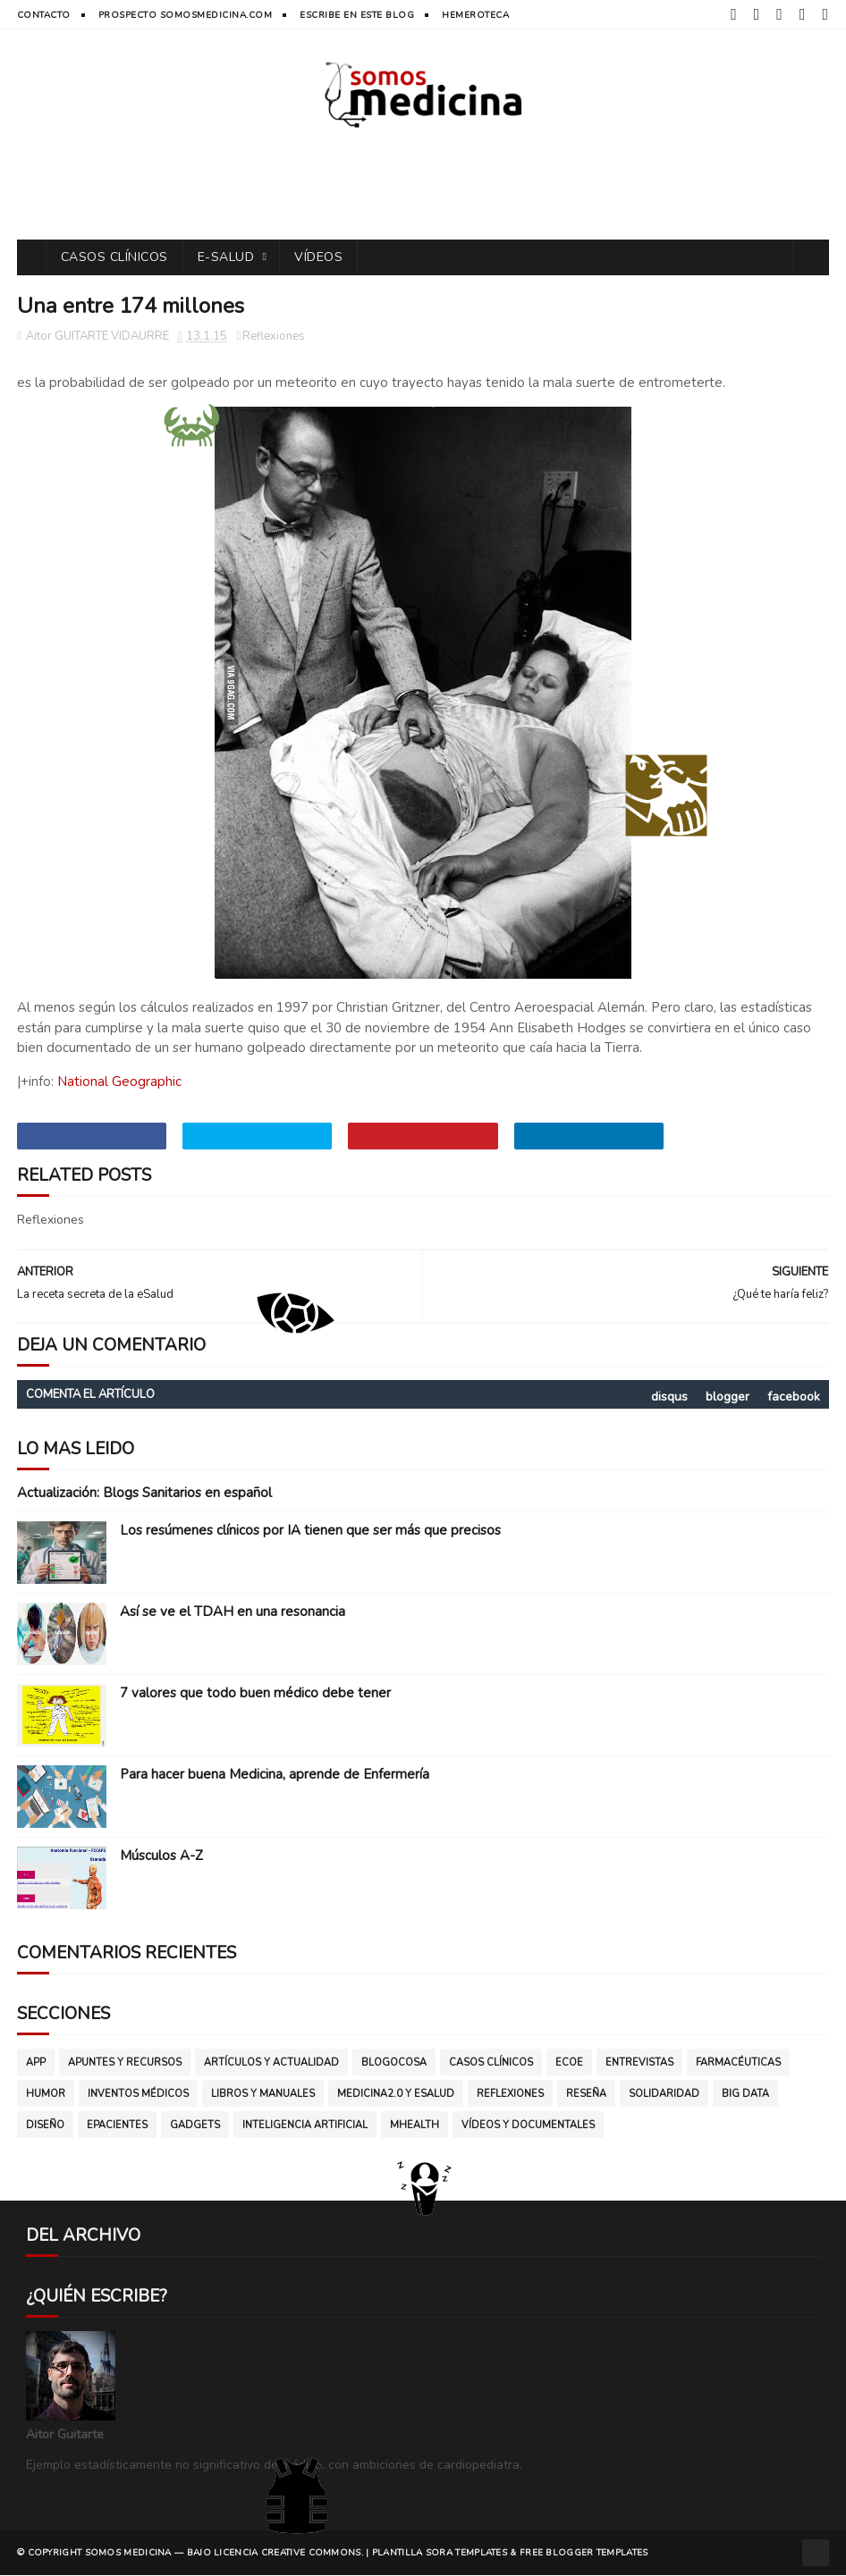 This screenshot has width=846, height=2576. What do you see at coordinates (666, 796) in the screenshot?
I see `initiate a persuasion or negotiation action` at bounding box center [666, 796].